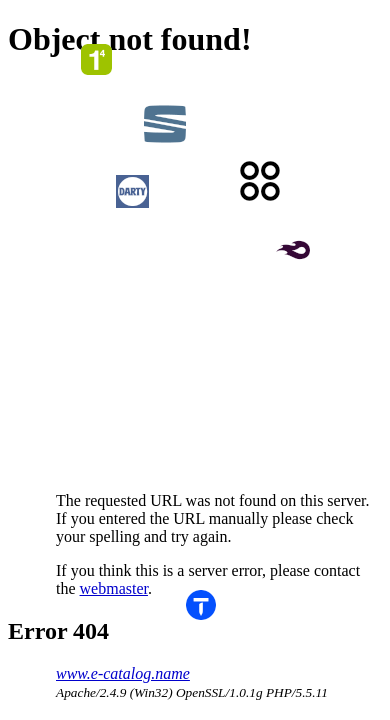 Image resolution: width=390 pixels, height=720 pixels. I want to click on open the Thumbtack app, so click(201, 605).